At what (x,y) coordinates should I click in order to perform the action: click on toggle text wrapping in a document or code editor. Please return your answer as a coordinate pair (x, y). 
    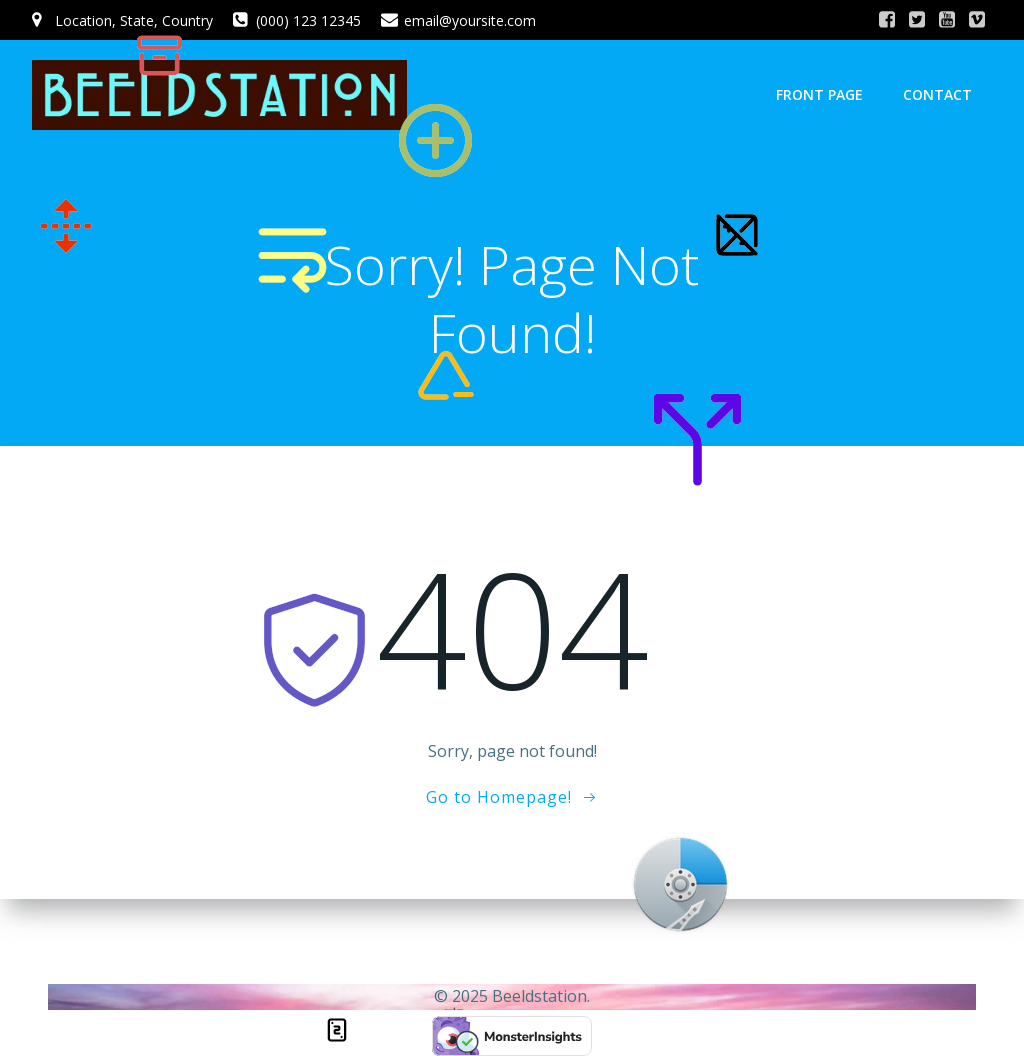
    Looking at the image, I should click on (292, 255).